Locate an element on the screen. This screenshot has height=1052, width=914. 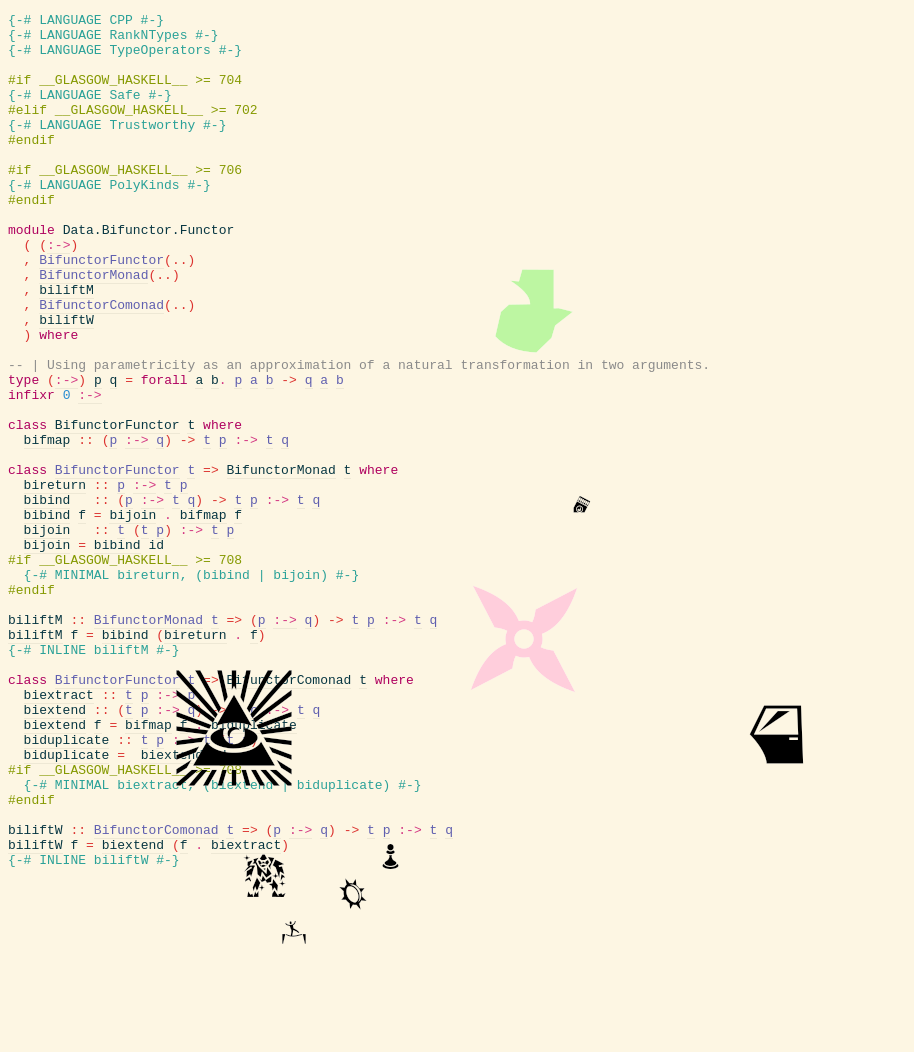
circus or acrobatics game category is located at coordinates (294, 932).